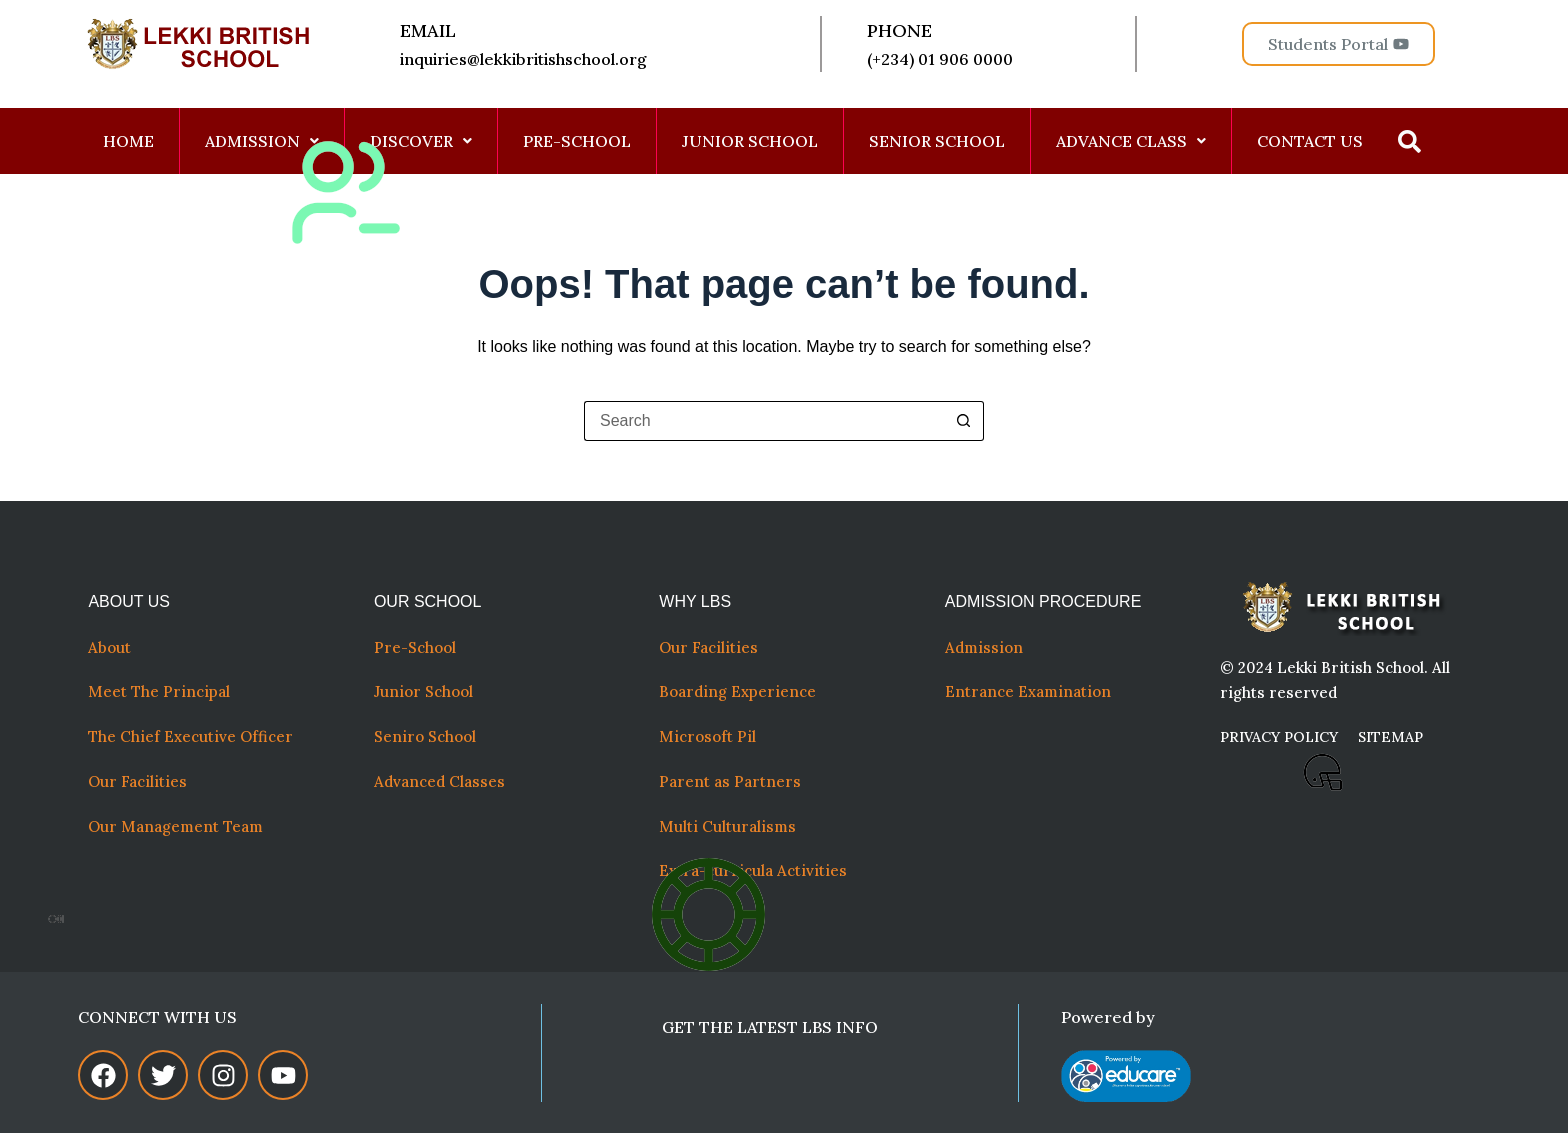 The image size is (1568, 1133). Describe the element at coordinates (1323, 773) in the screenshot. I see `view football or sports content` at that location.